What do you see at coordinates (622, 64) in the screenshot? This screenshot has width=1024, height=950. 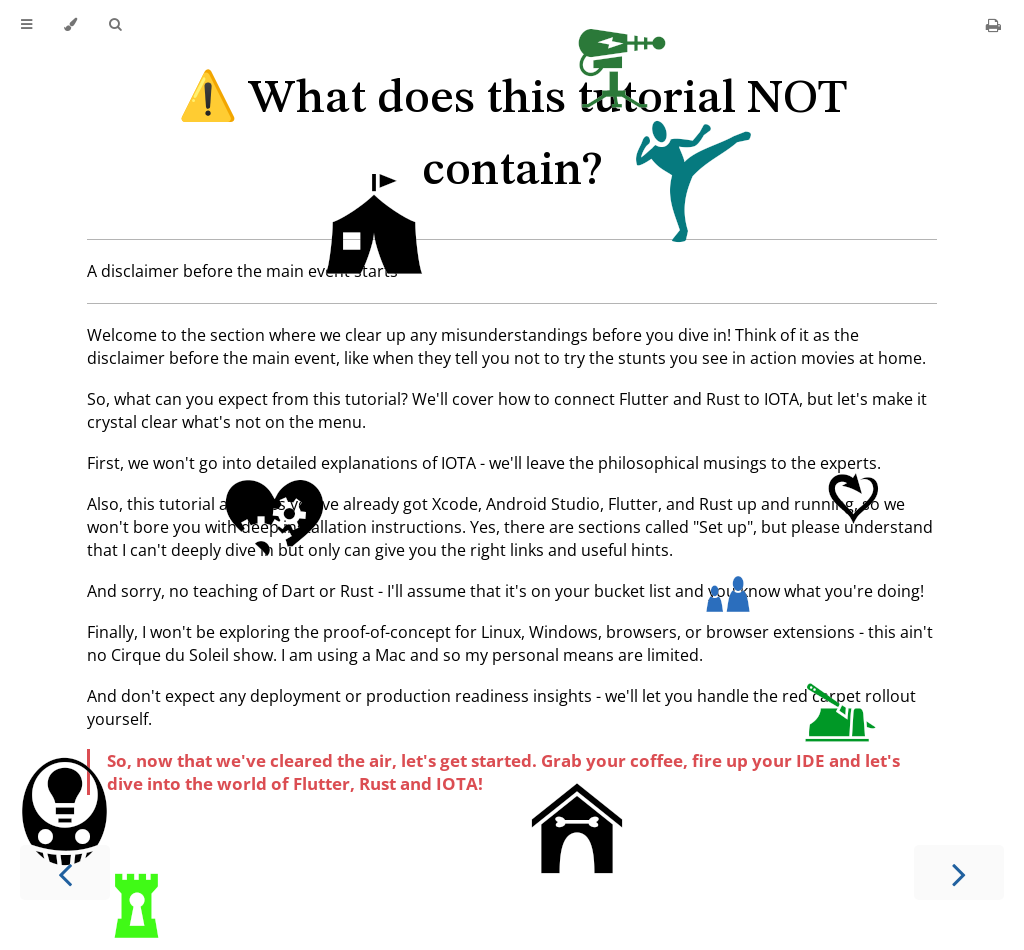 I see `deploy tesla turret defense unit` at bounding box center [622, 64].